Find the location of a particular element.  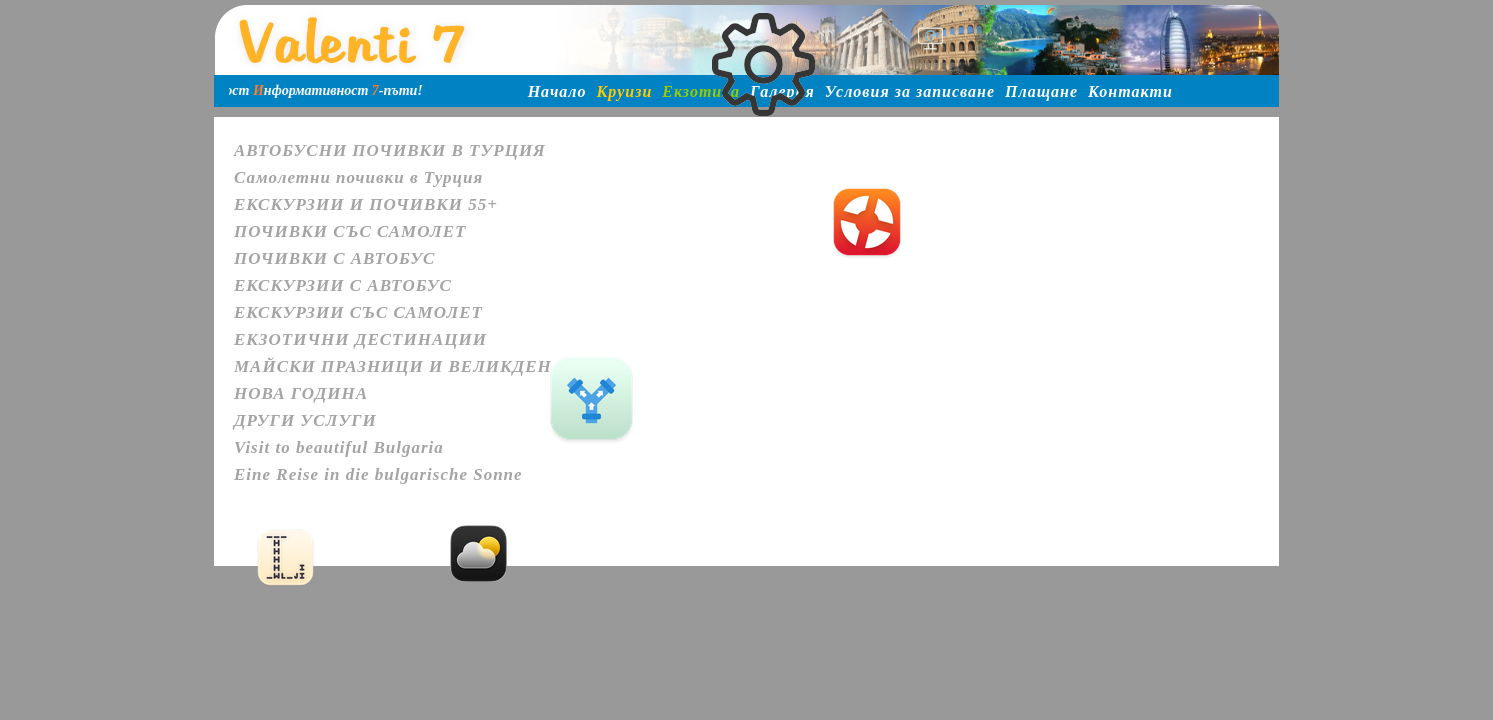

launch Team Fortress 2 is located at coordinates (867, 222).